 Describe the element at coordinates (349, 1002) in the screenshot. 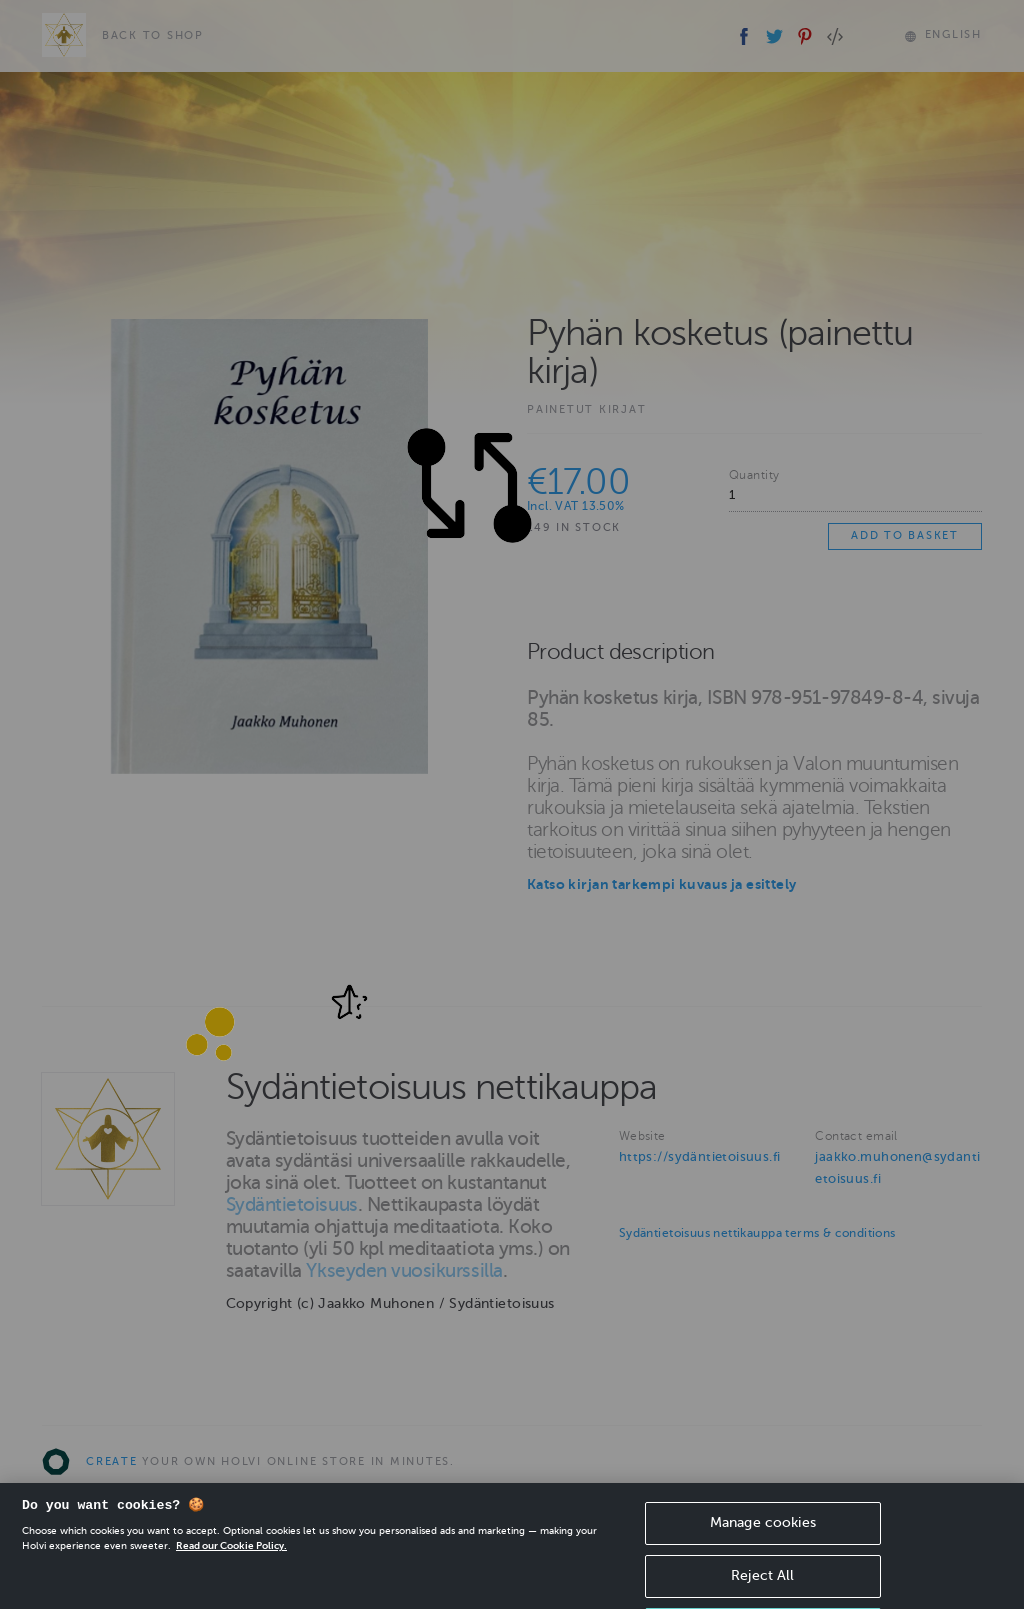

I see `indicates a partial or half rating` at that location.